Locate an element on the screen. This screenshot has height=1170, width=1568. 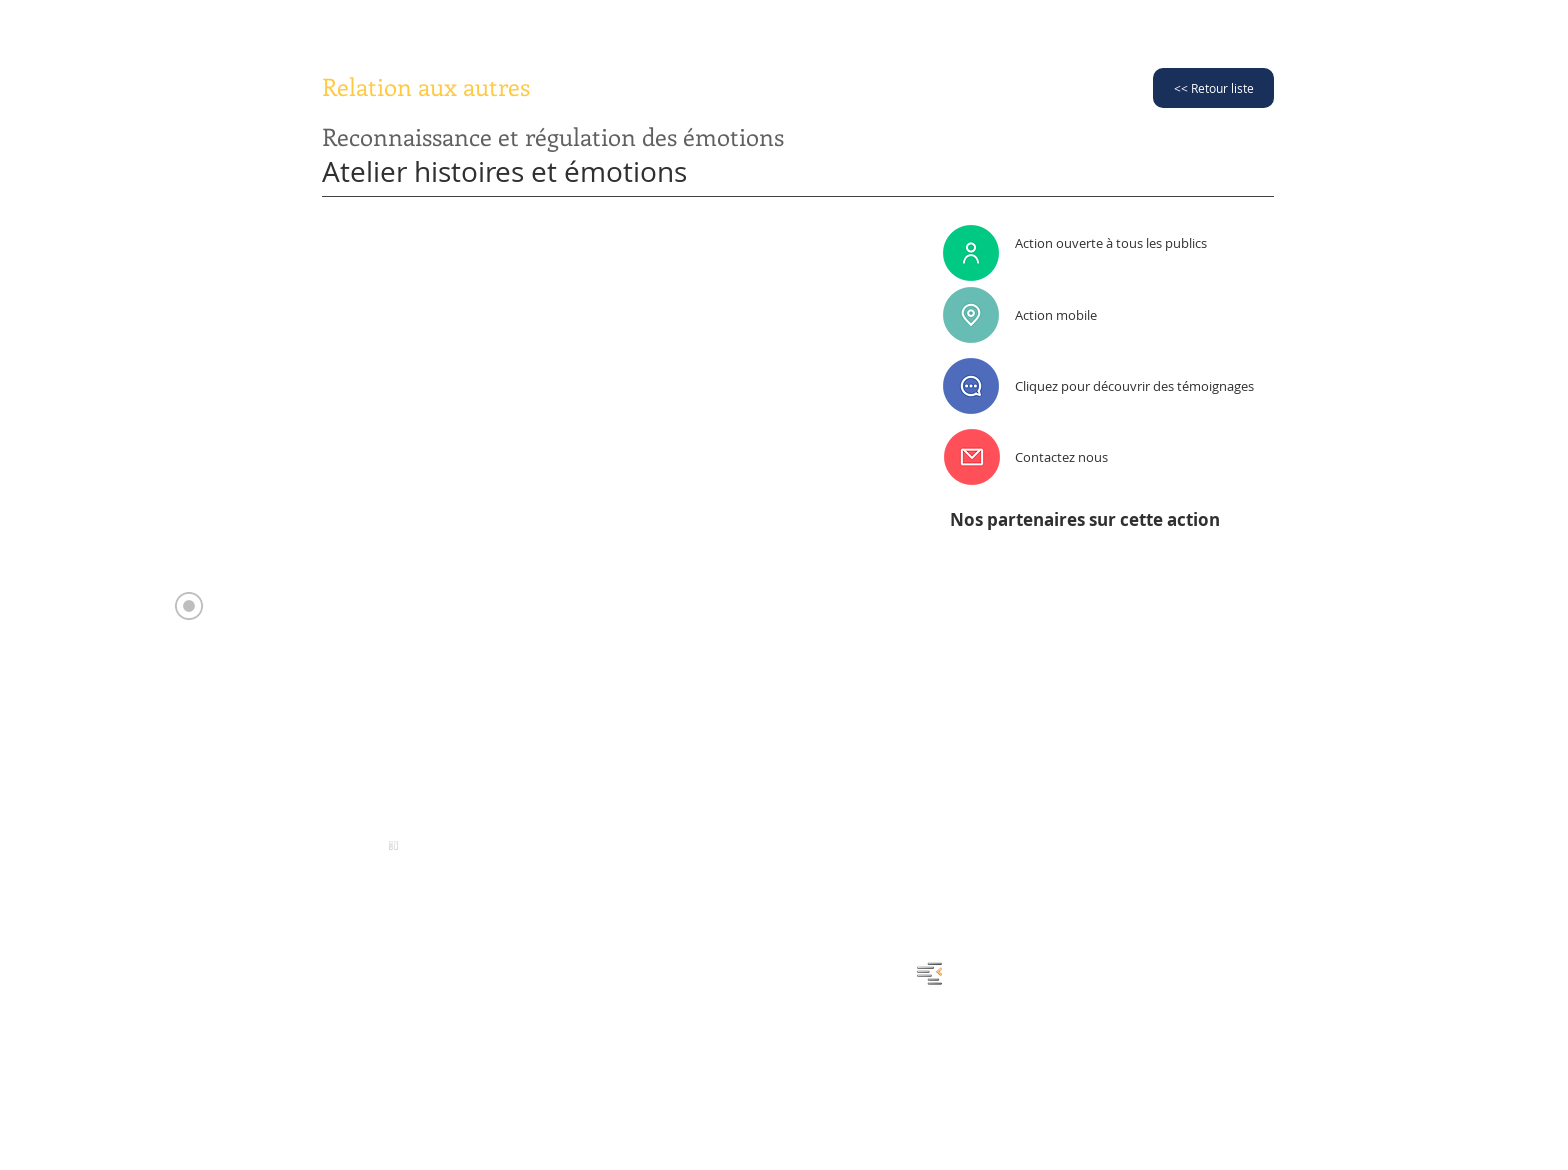
pause media playback is located at coordinates (393, 845).